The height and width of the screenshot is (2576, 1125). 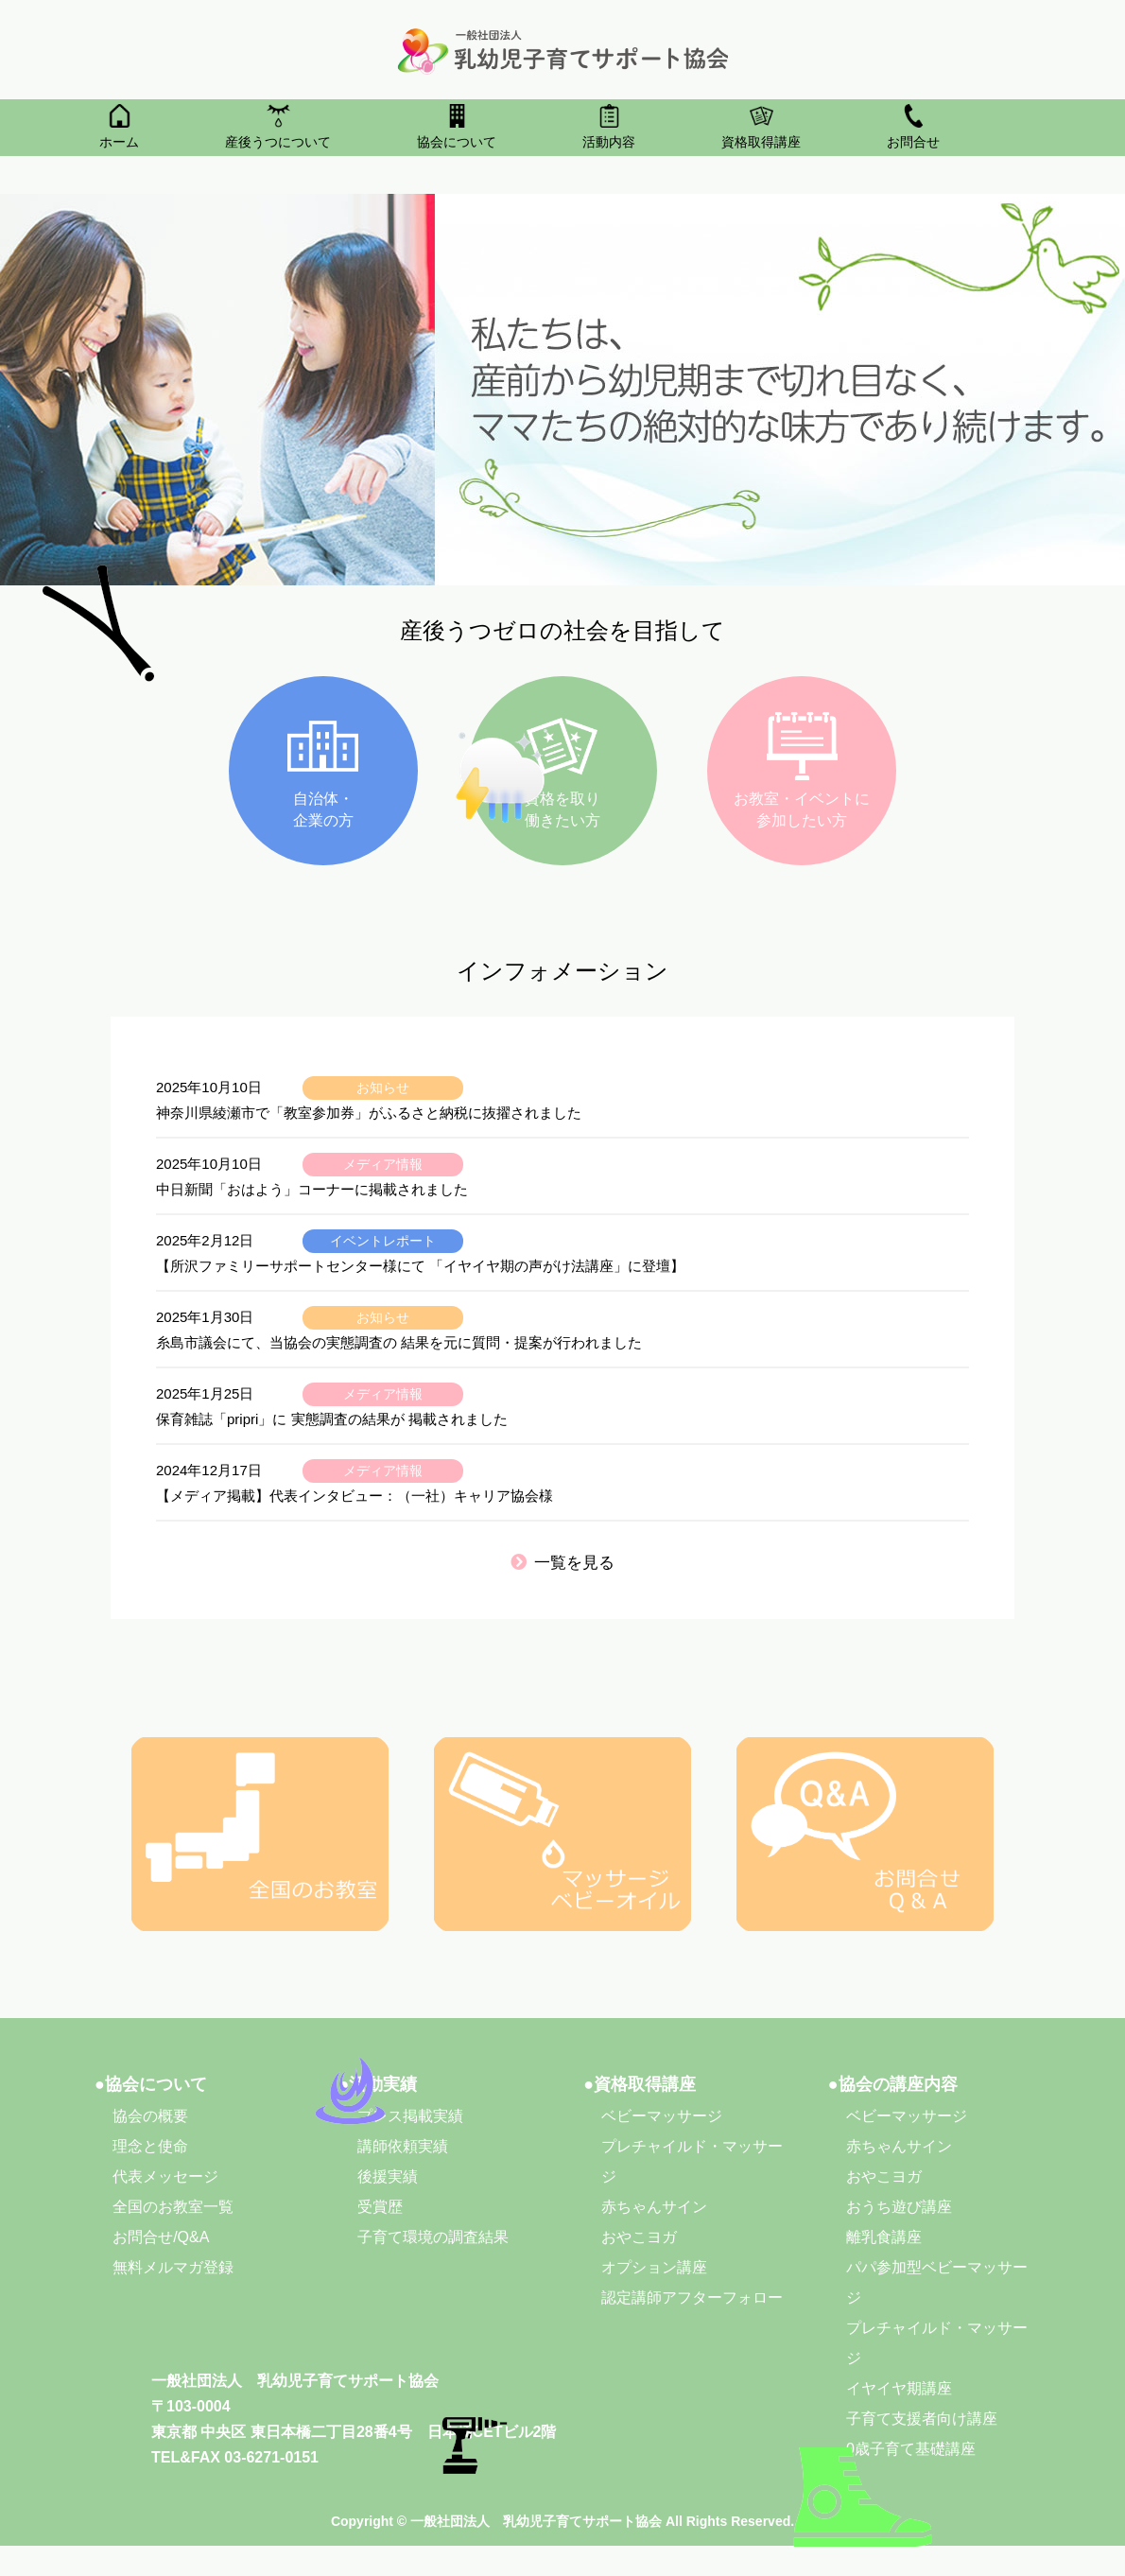 What do you see at coordinates (475, 2445) in the screenshot?
I see `power tools or hardware category` at bounding box center [475, 2445].